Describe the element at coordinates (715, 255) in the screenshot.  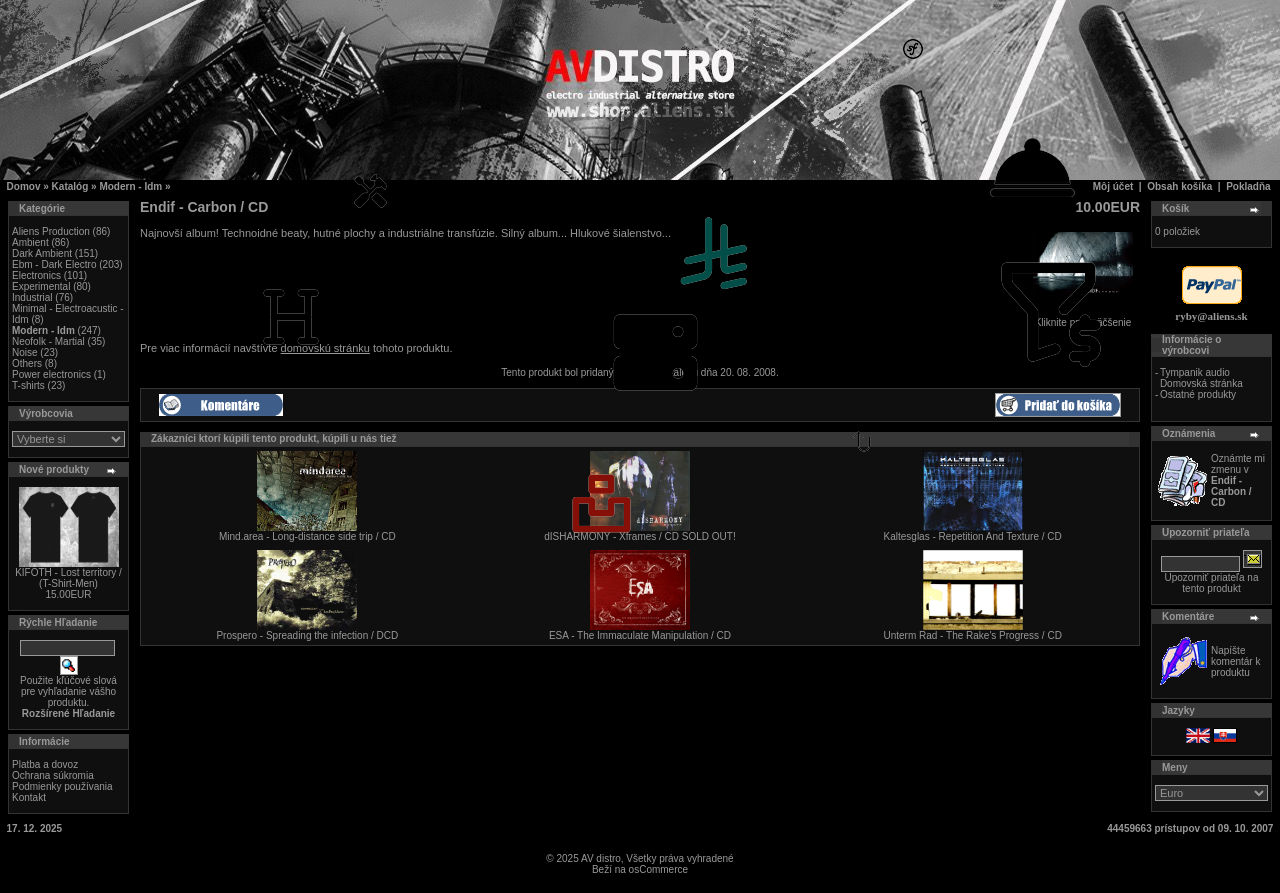
I see `indicates price or amount in Saudi riyals` at that location.